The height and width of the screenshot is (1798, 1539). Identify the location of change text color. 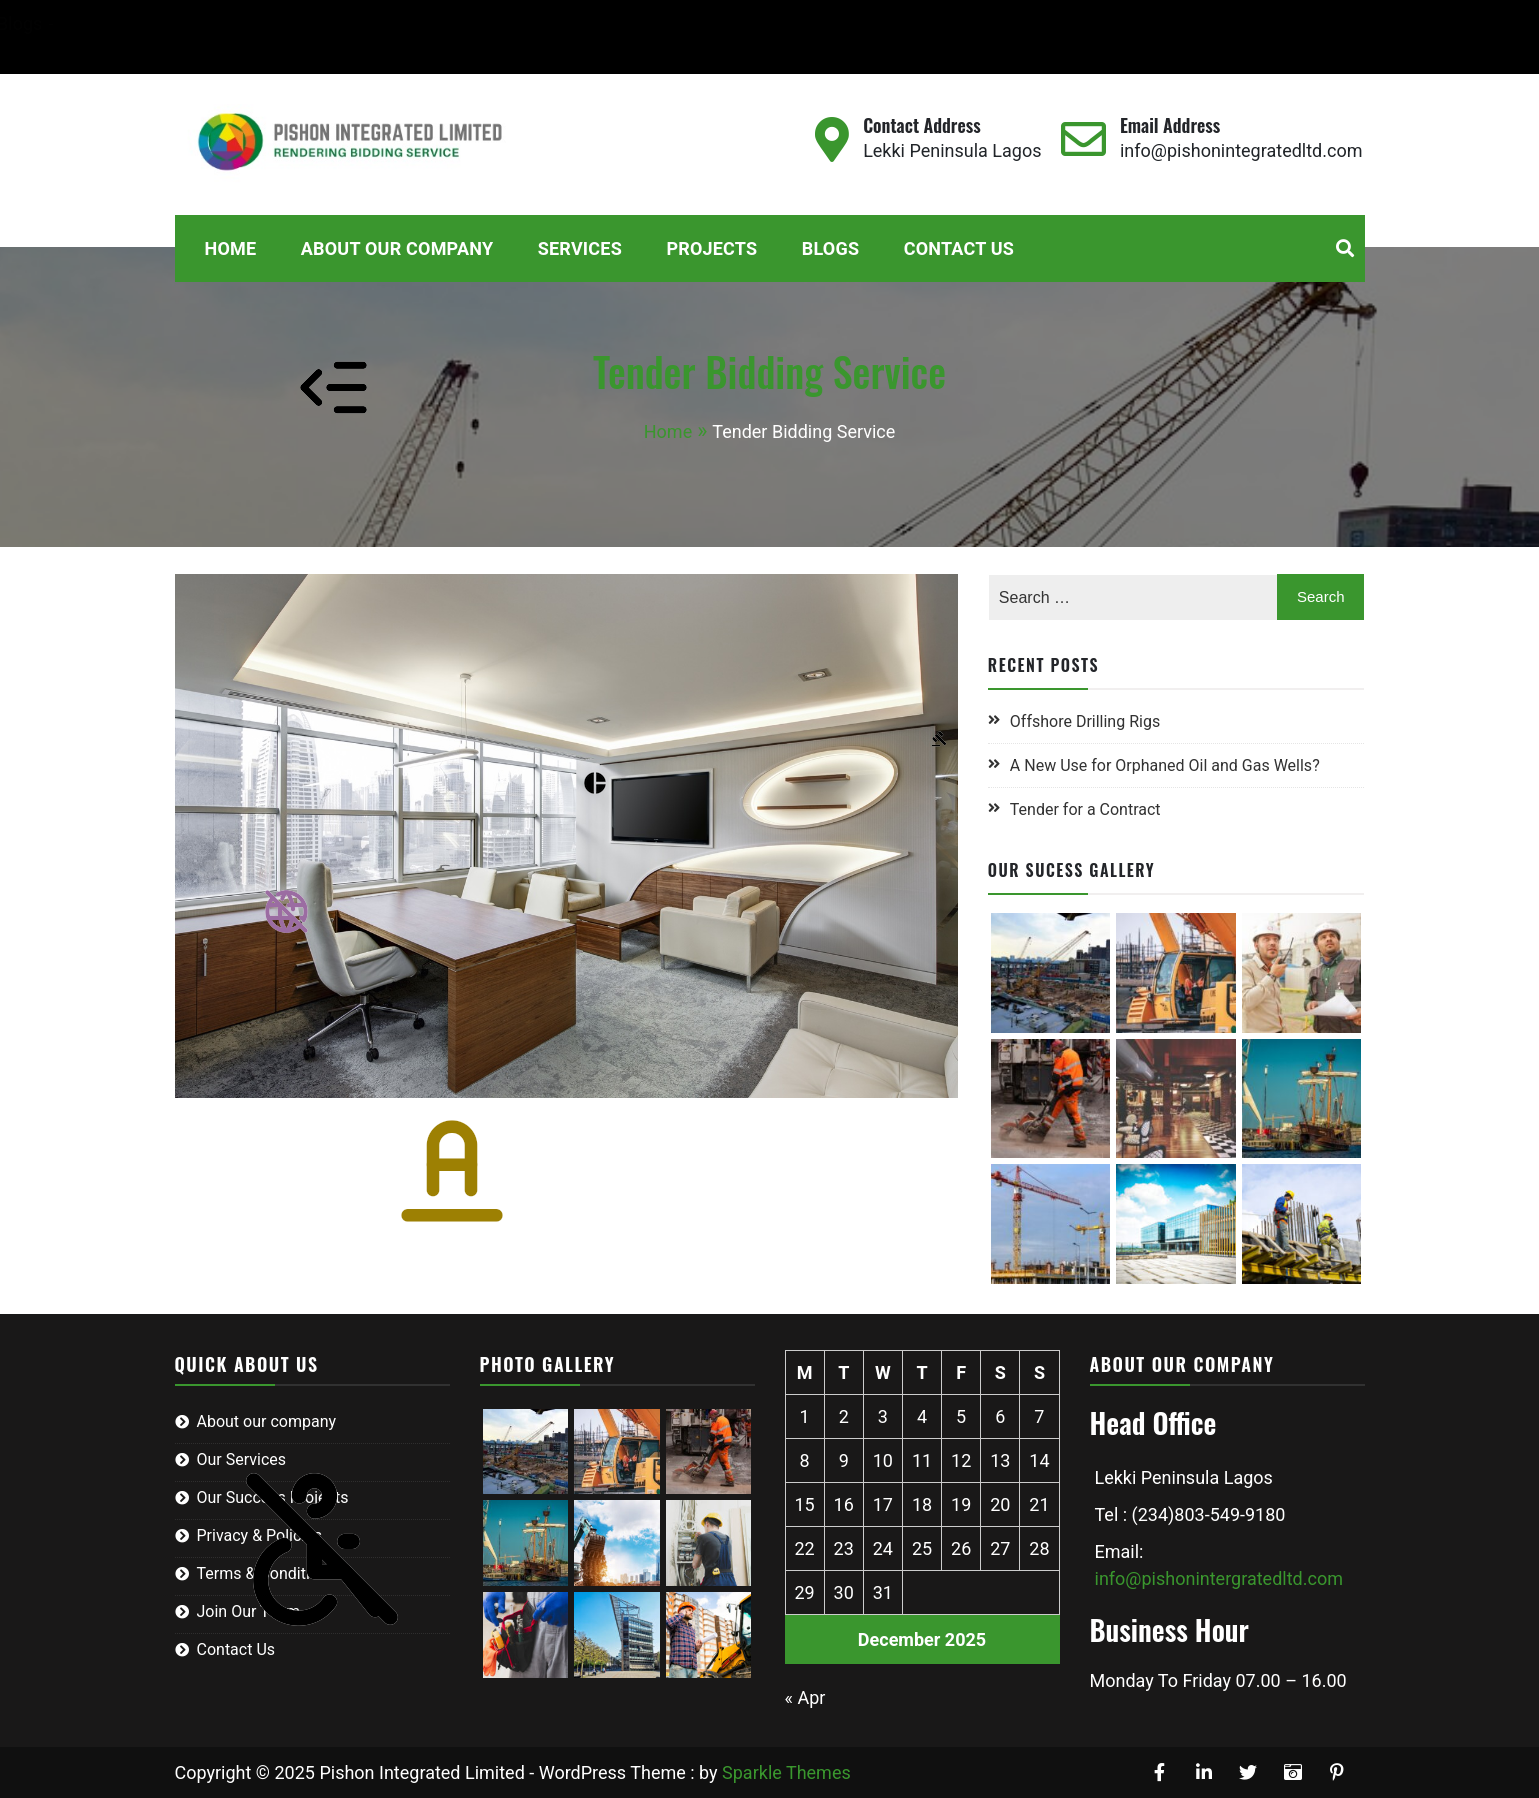
(452, 1171).